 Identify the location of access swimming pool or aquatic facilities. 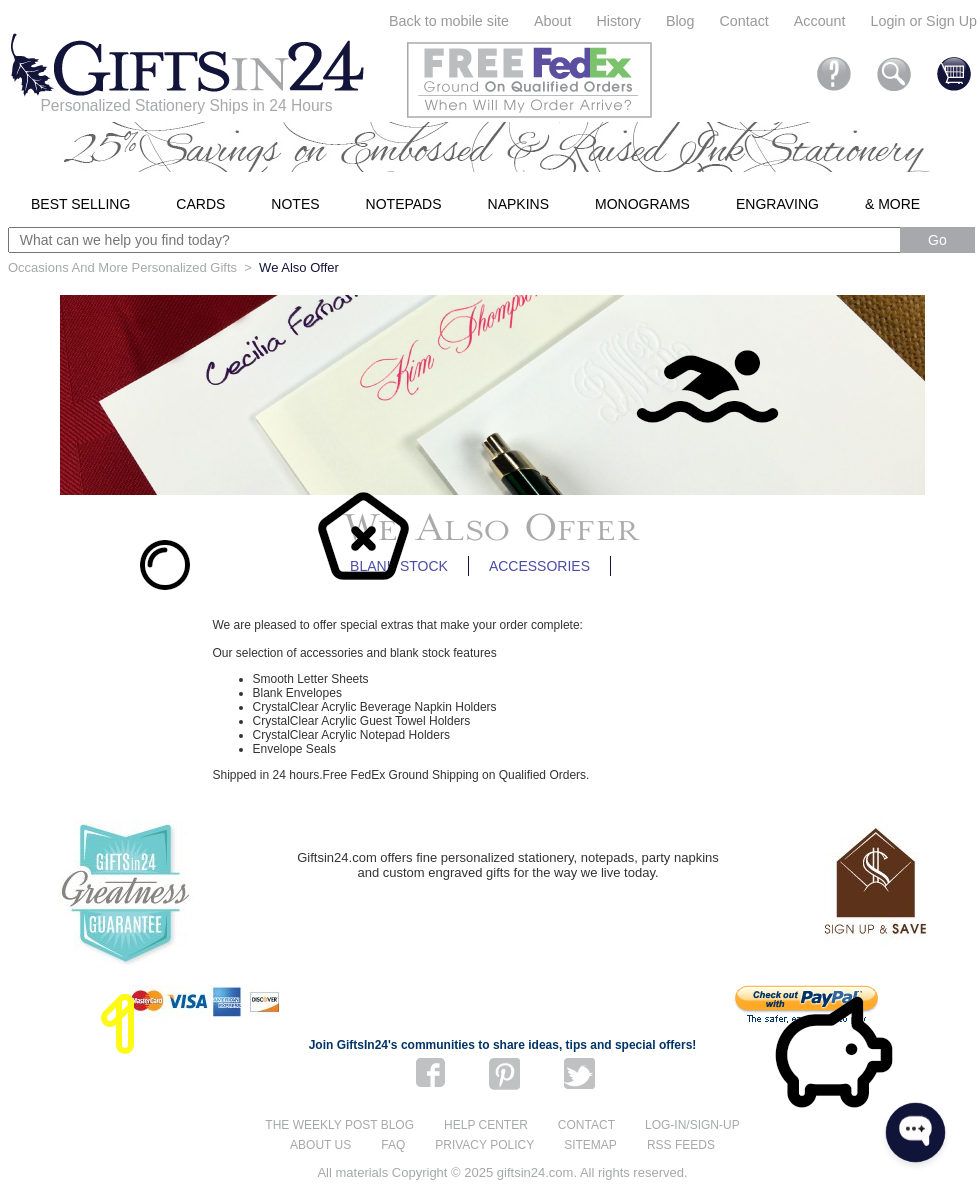
(707, 386).